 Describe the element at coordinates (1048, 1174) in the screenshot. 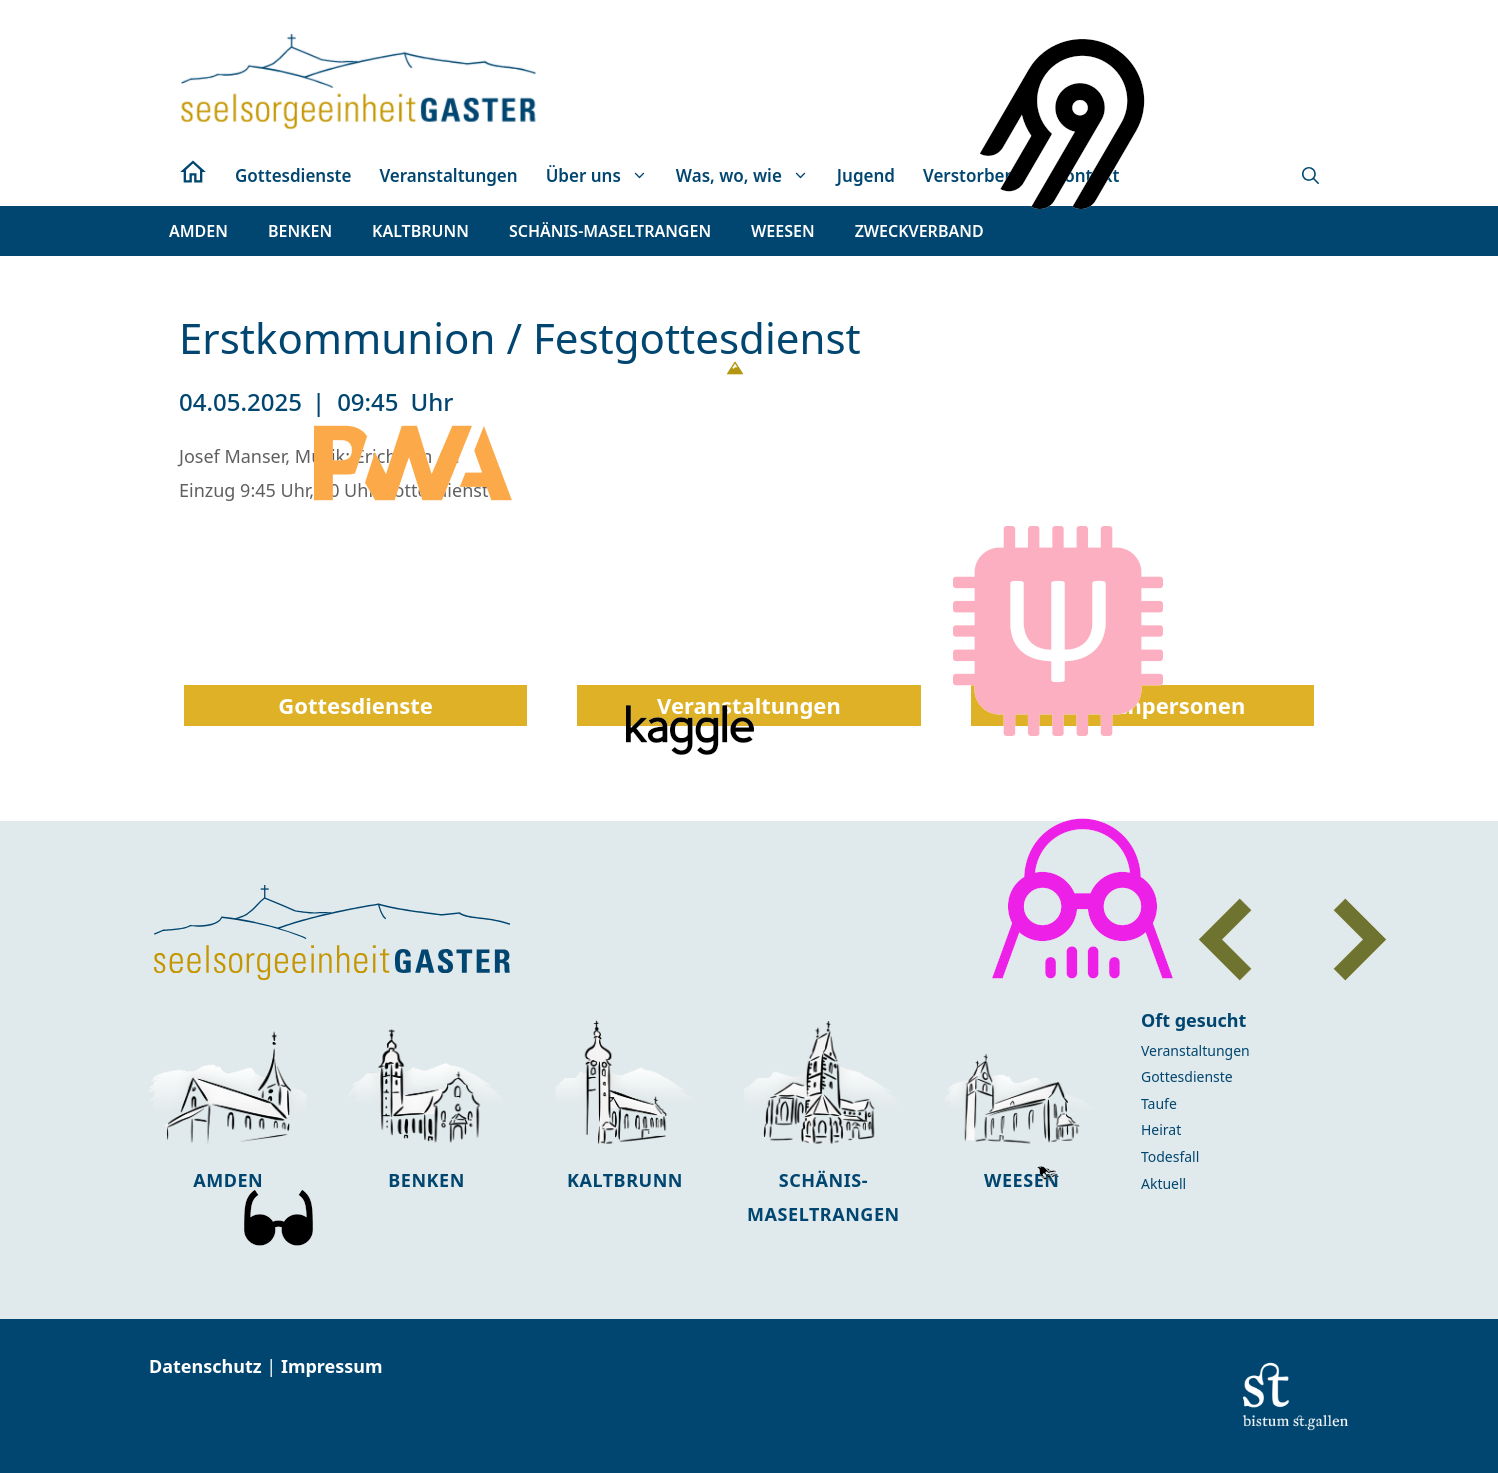

I see `phoenix framework logo` at that location.